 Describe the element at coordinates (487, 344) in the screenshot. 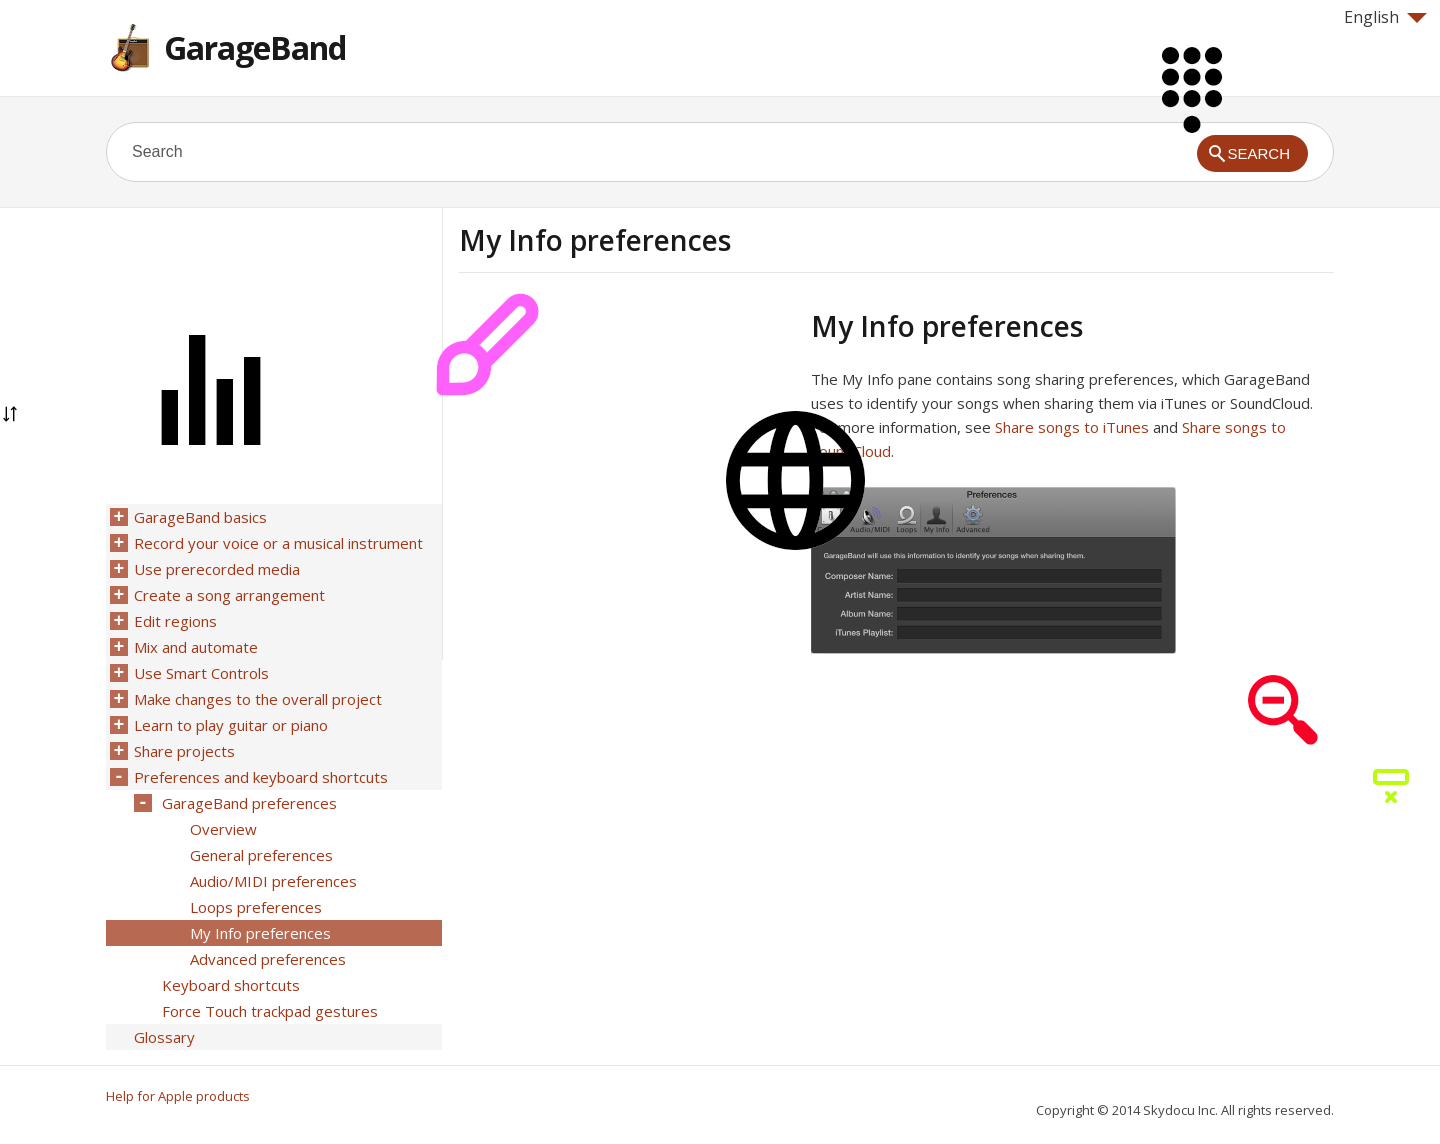

I see `access drawing or painting tools` at that location.